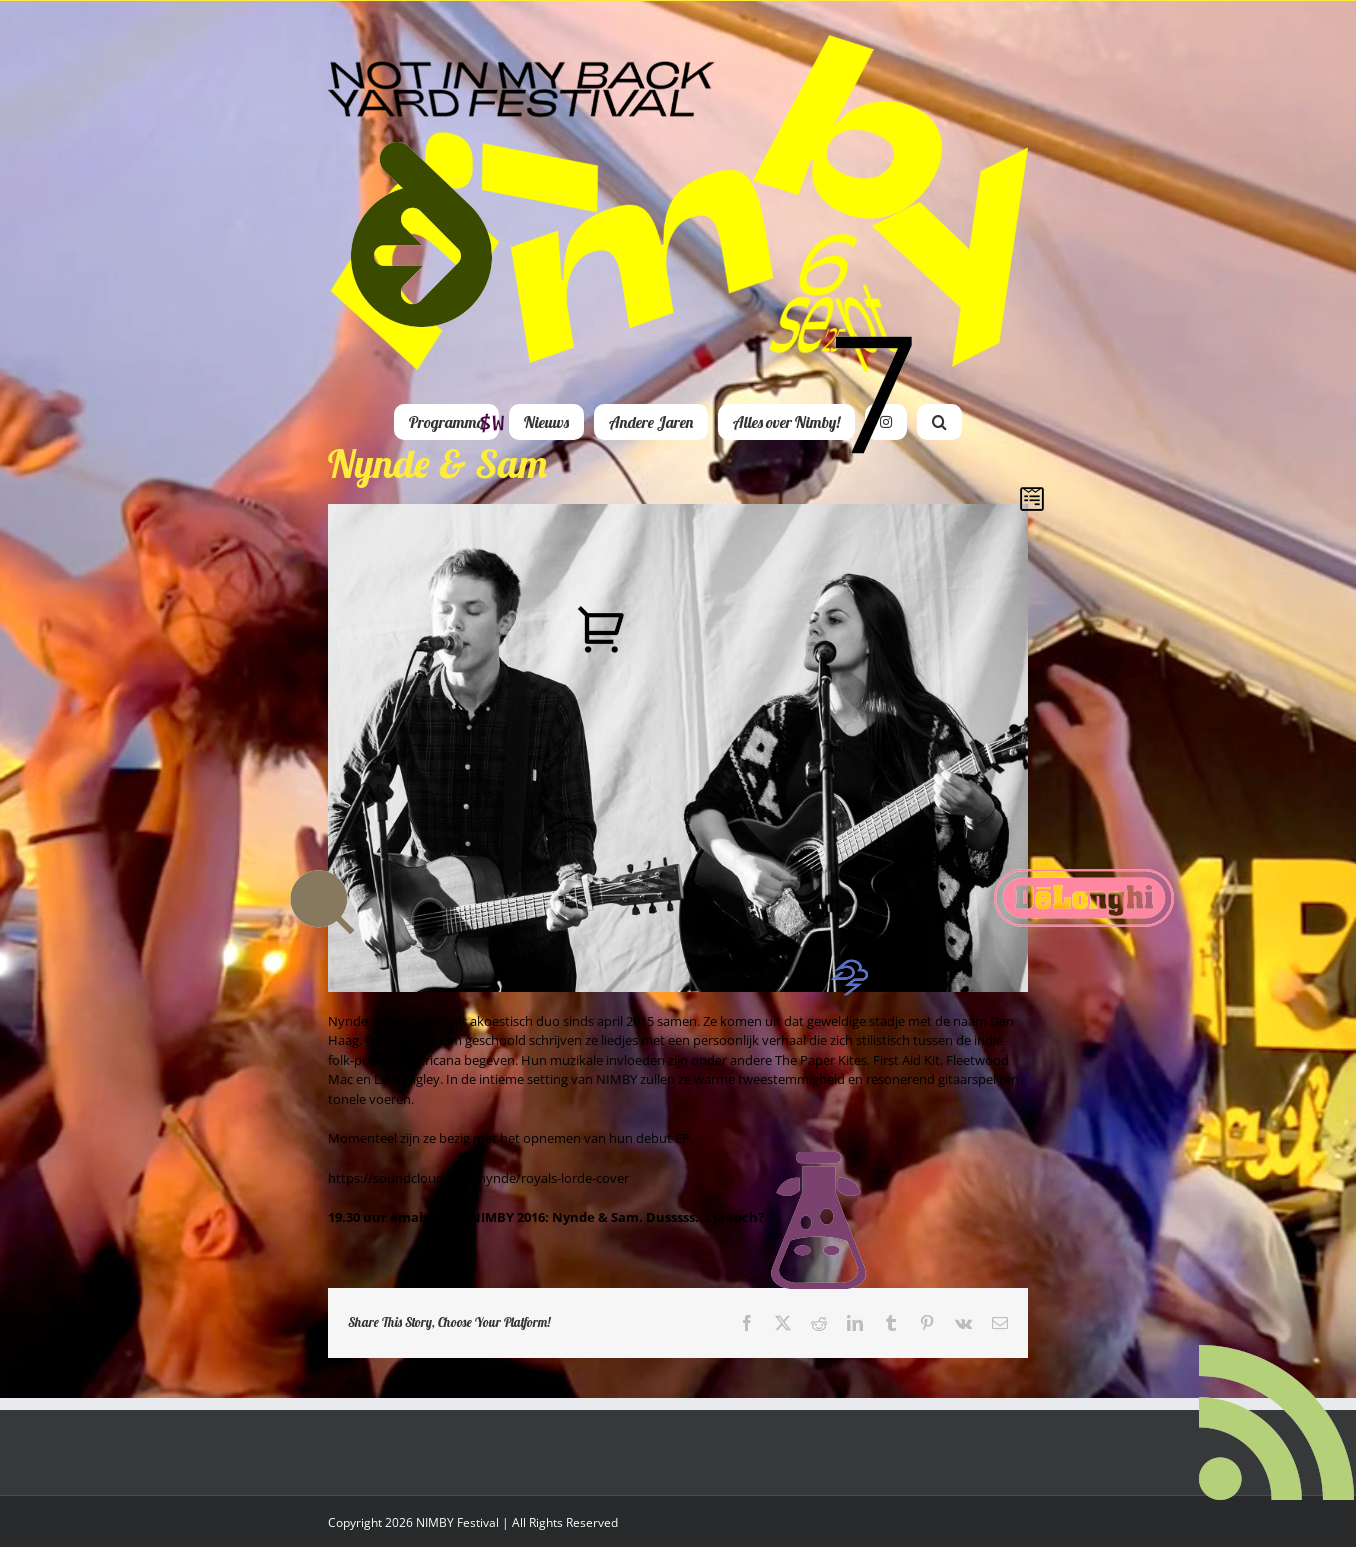 The height and width of the screenshot is (1547, 1356). I want to click on search for content or items, so click(322, 902).